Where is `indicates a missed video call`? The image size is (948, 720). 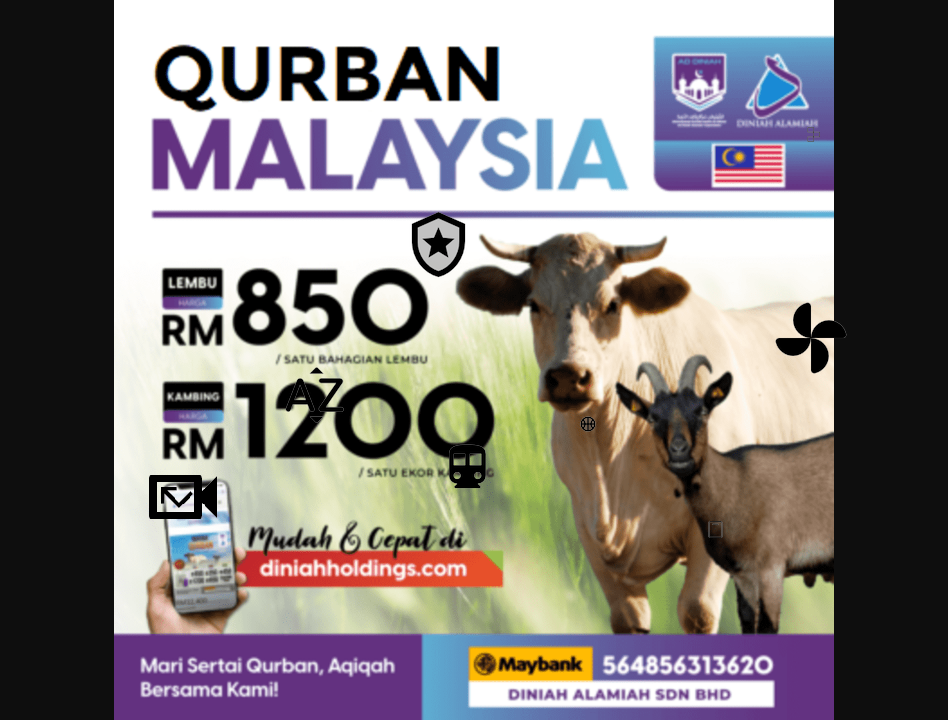 indicates a missed video call is located at coordinates (183, 497).